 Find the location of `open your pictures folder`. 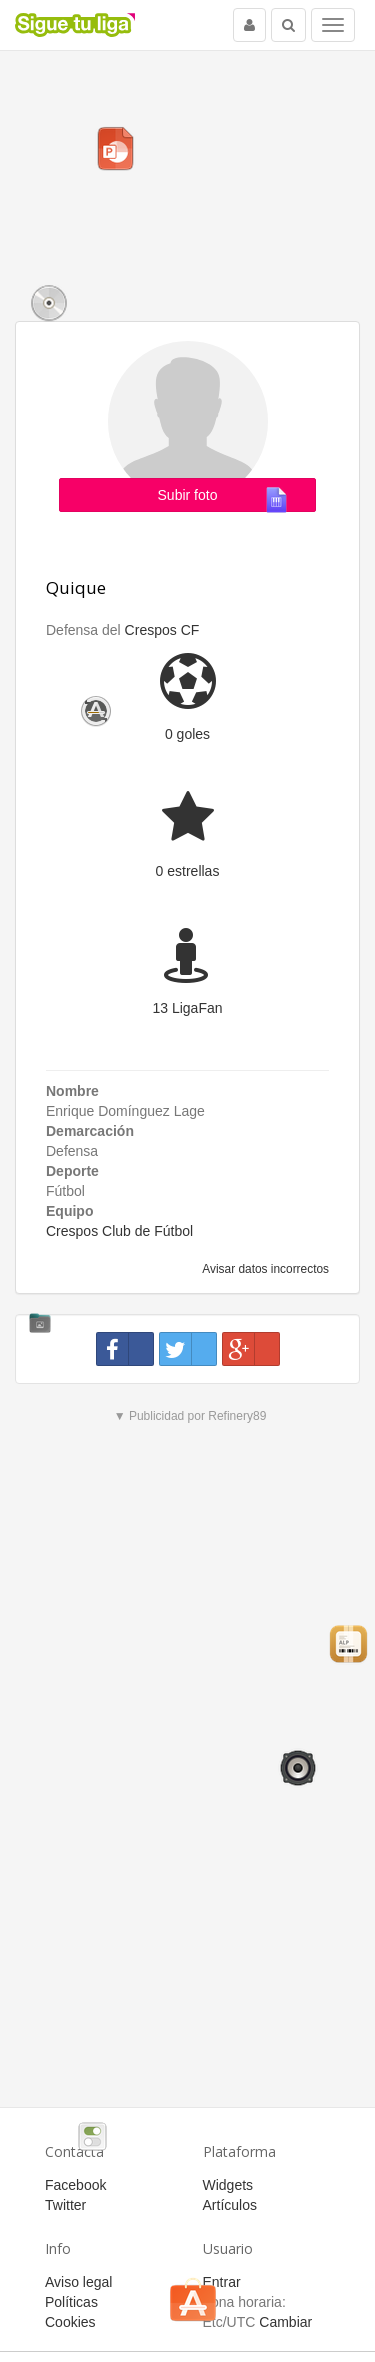

open your pictures folder is located at coordinates (40, 1323).